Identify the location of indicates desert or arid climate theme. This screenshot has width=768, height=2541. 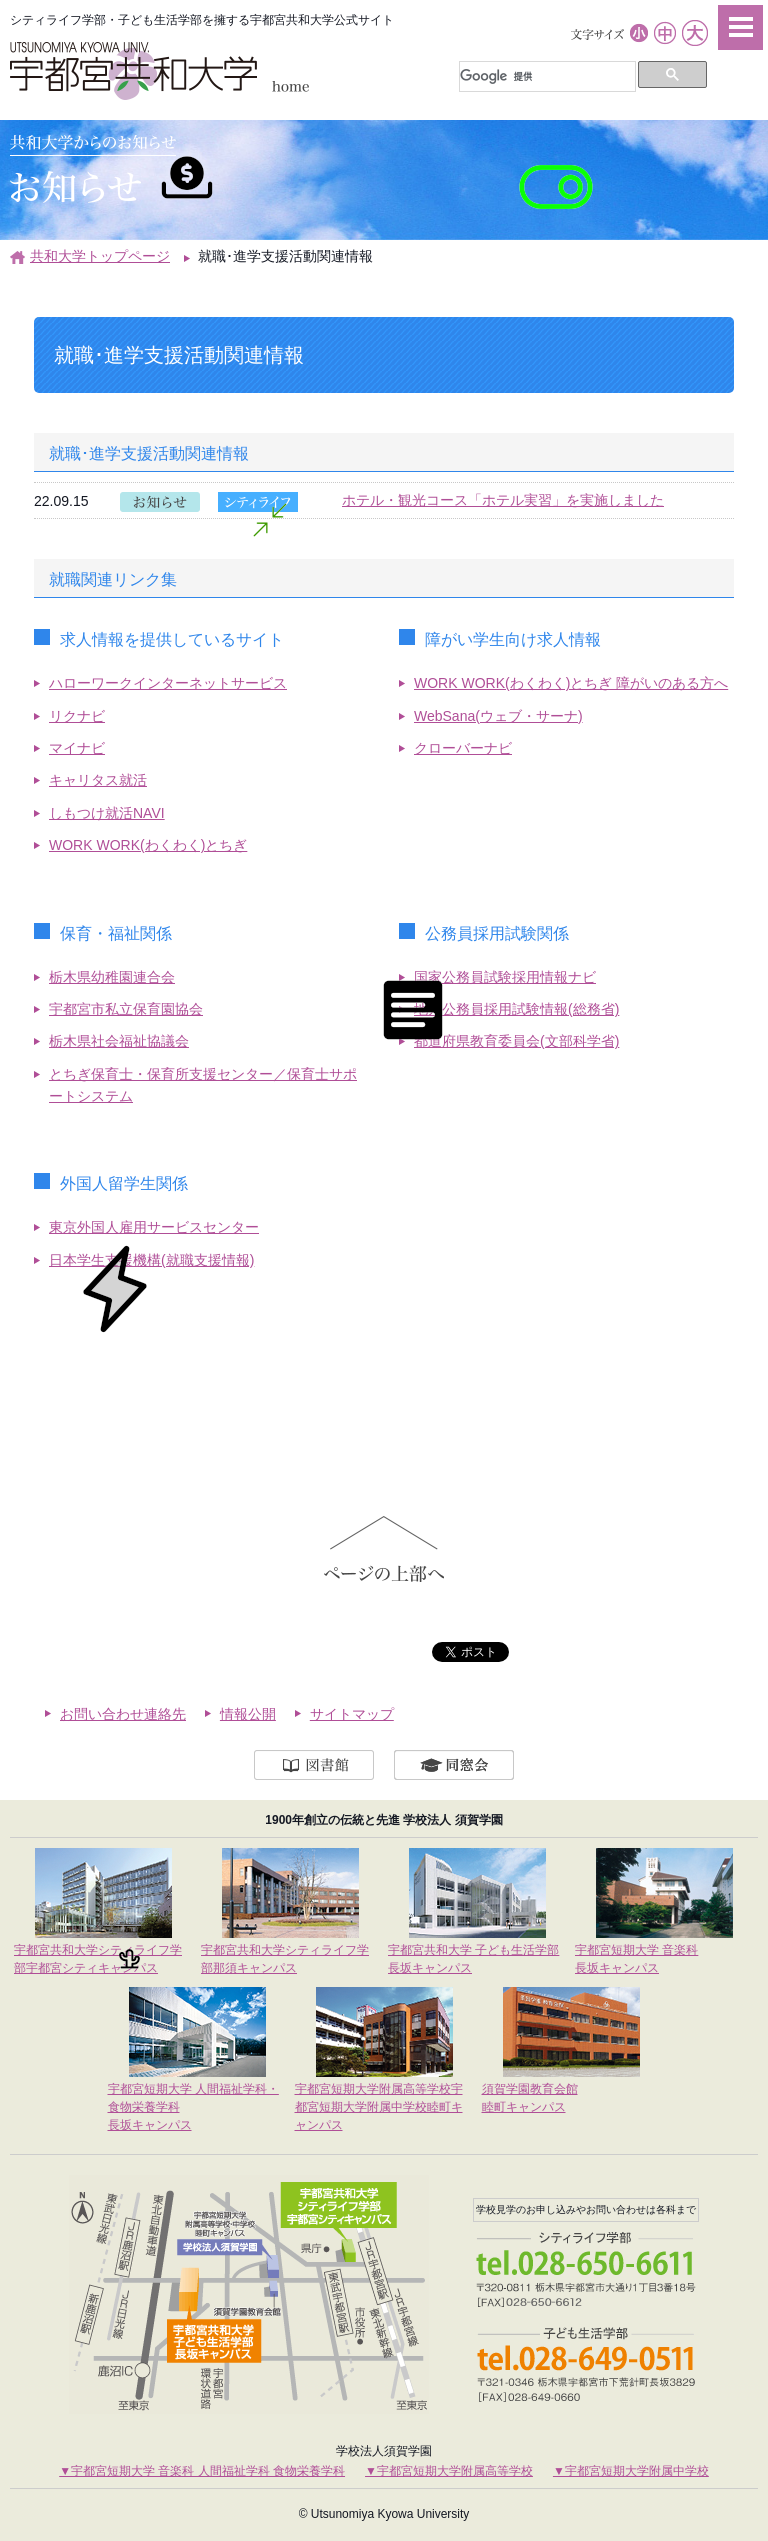
(129, 1959).